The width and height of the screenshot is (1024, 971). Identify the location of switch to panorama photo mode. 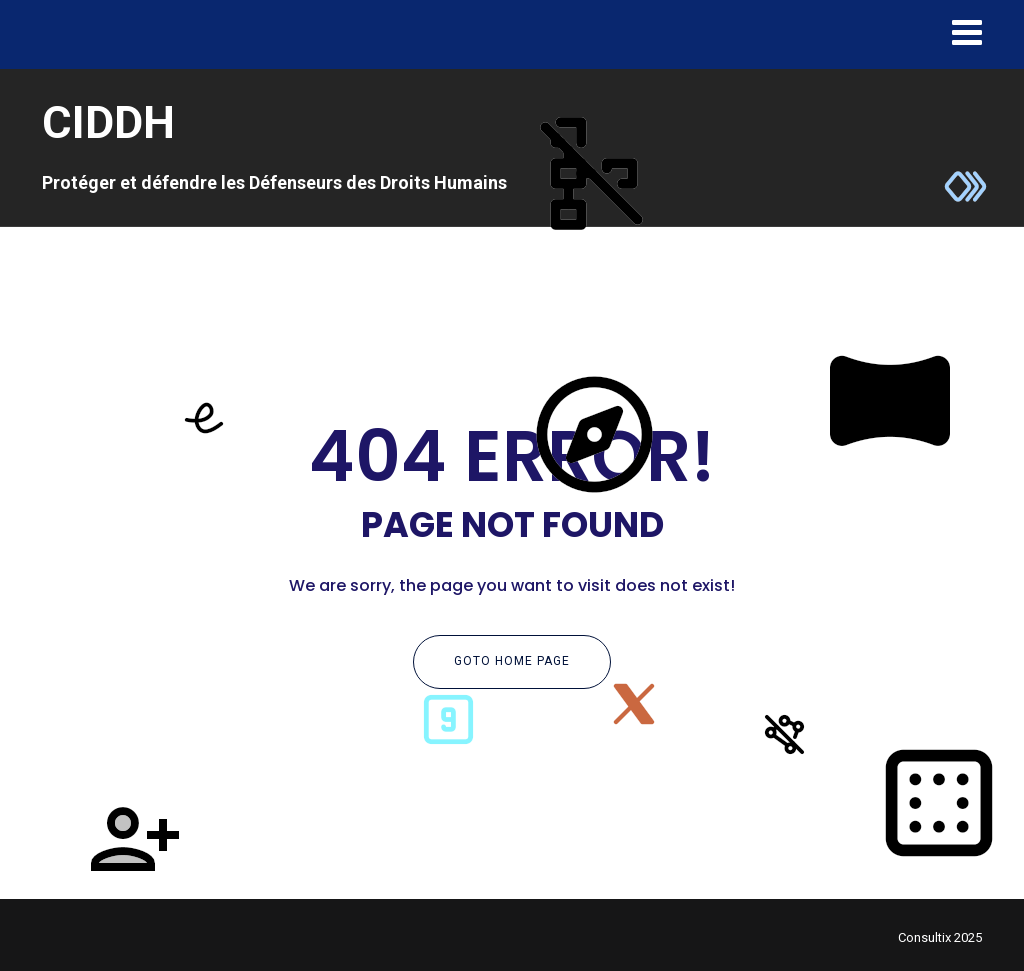
(890, 401).